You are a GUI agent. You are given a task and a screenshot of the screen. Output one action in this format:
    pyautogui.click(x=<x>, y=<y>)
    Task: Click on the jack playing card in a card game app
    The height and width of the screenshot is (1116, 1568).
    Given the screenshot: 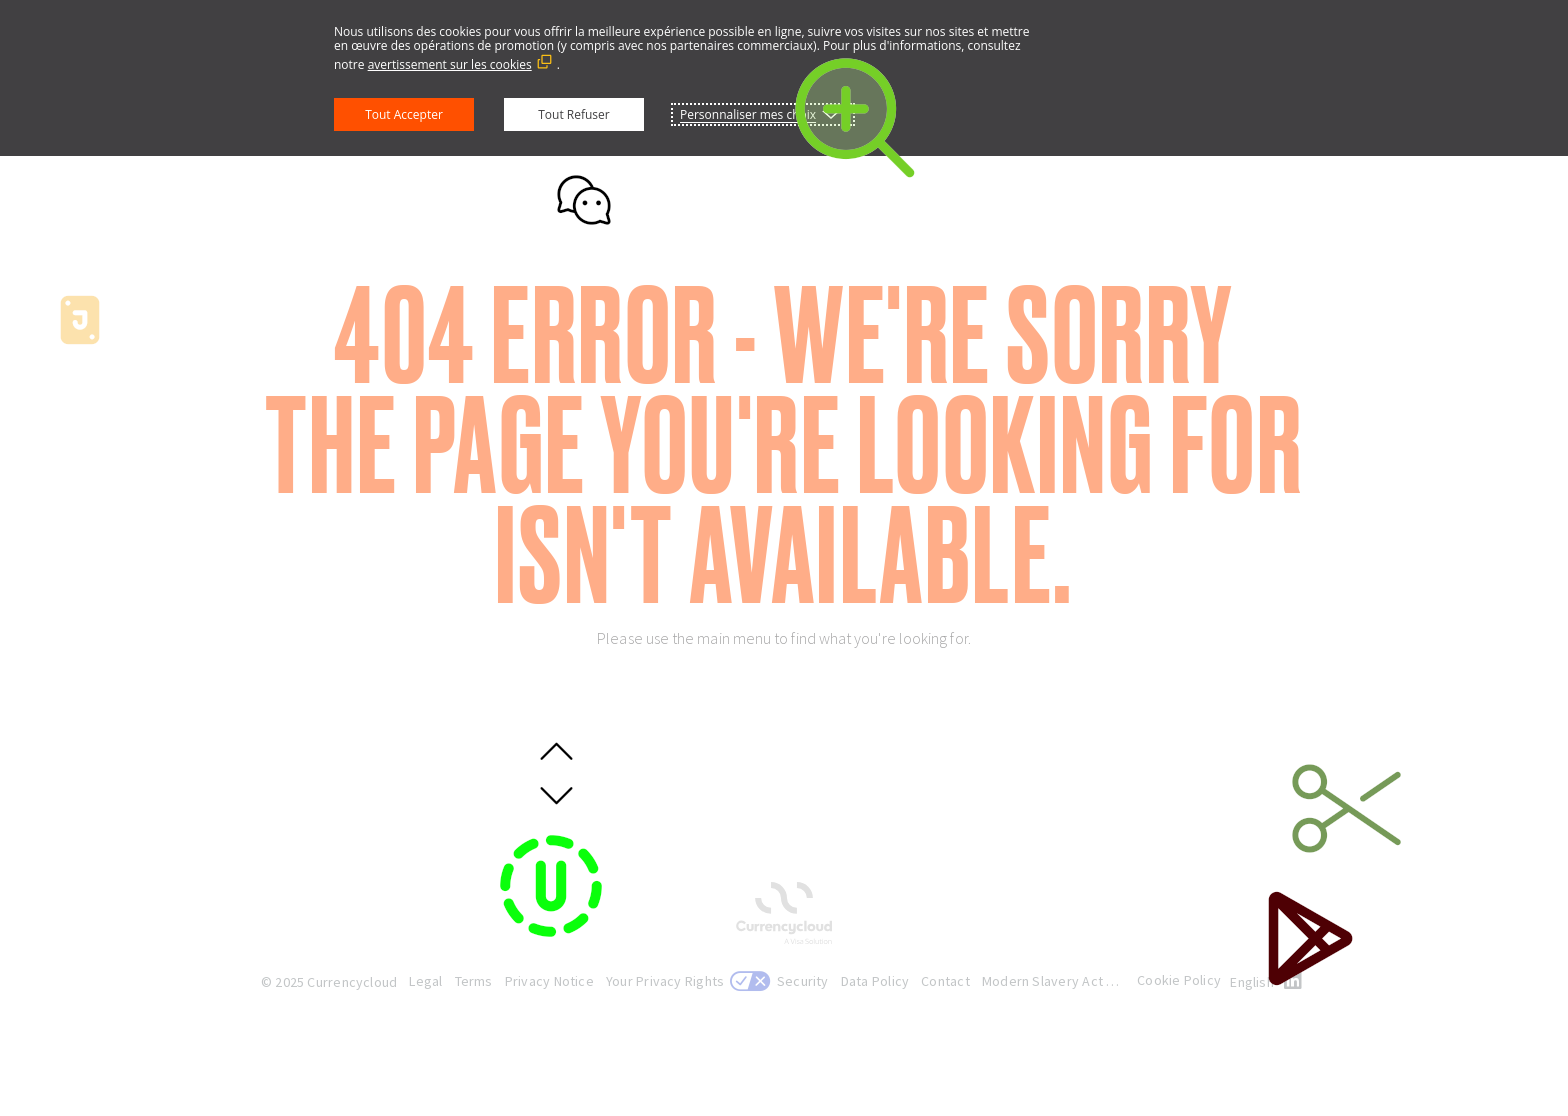 What is the action you would take?
    pyautogui.click(x=80, y=320)
    